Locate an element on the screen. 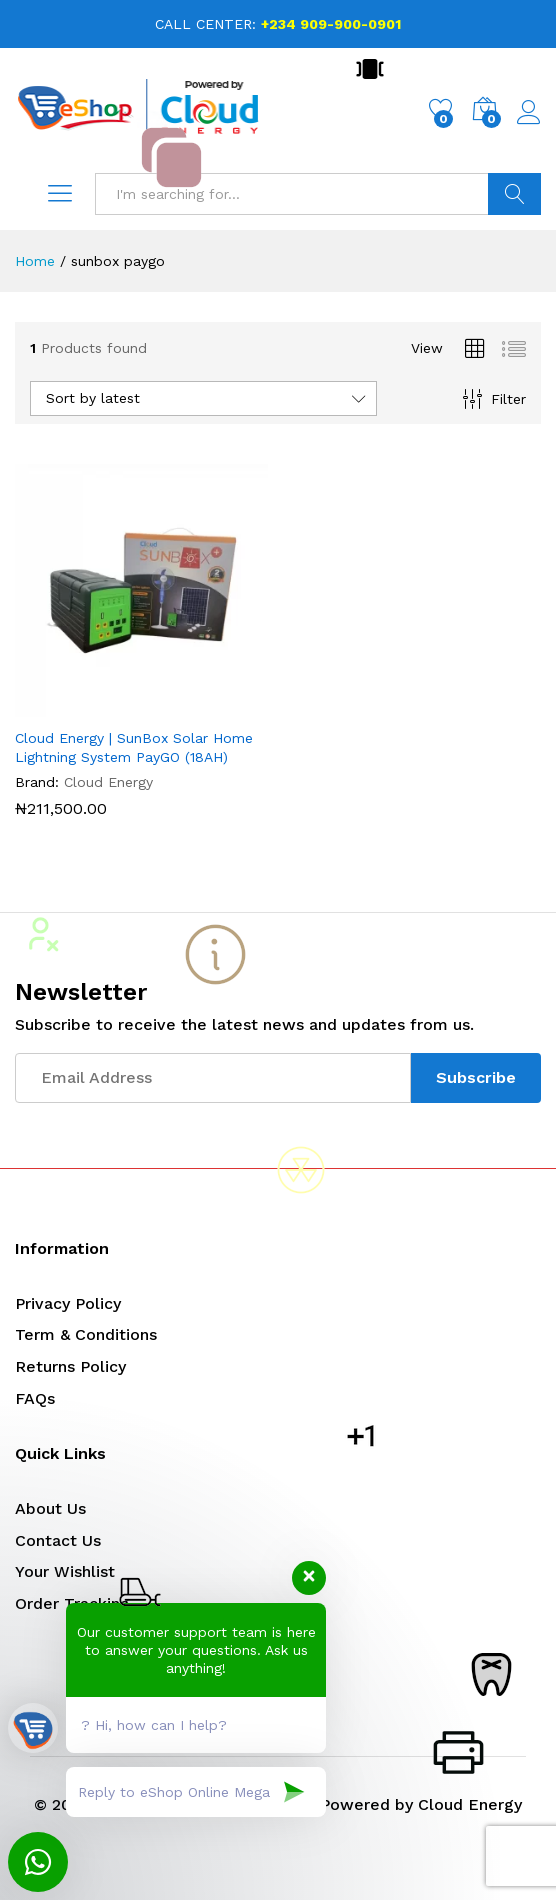 The height and width of the screenshot is (1900, 556). access dental care or dentist information is located at coordinates (491, 1674).